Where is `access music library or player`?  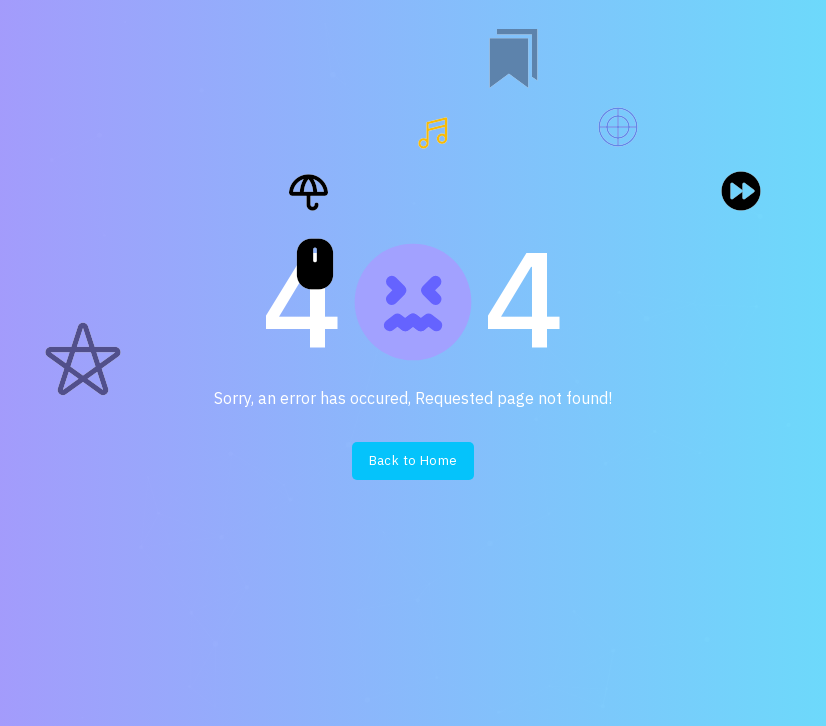 access music library or player is located at coordinates (434, 133).